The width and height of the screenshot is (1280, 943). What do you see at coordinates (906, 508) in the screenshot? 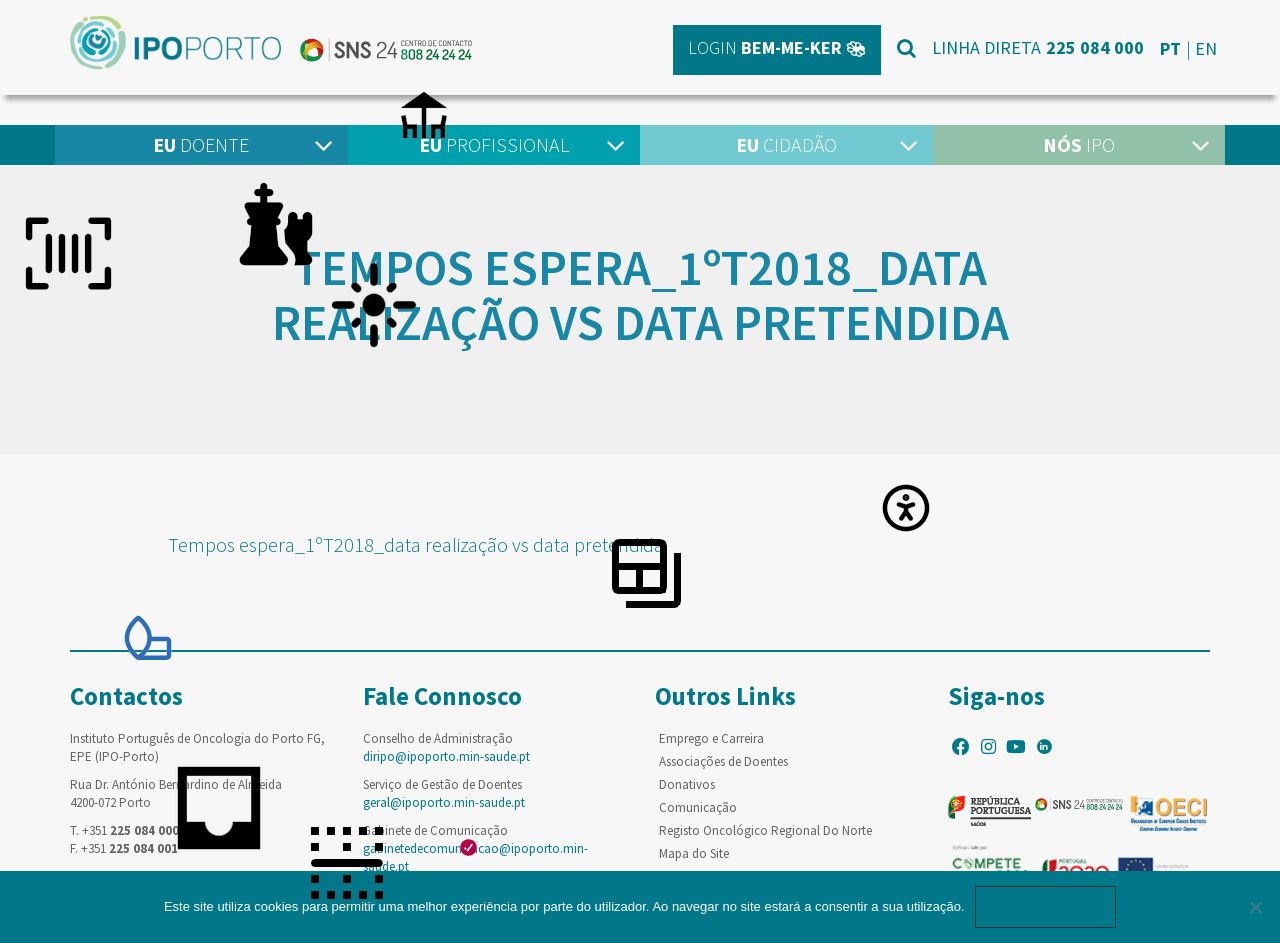
I see `indicates accessibility features are available` at bounding box center [906, 508].